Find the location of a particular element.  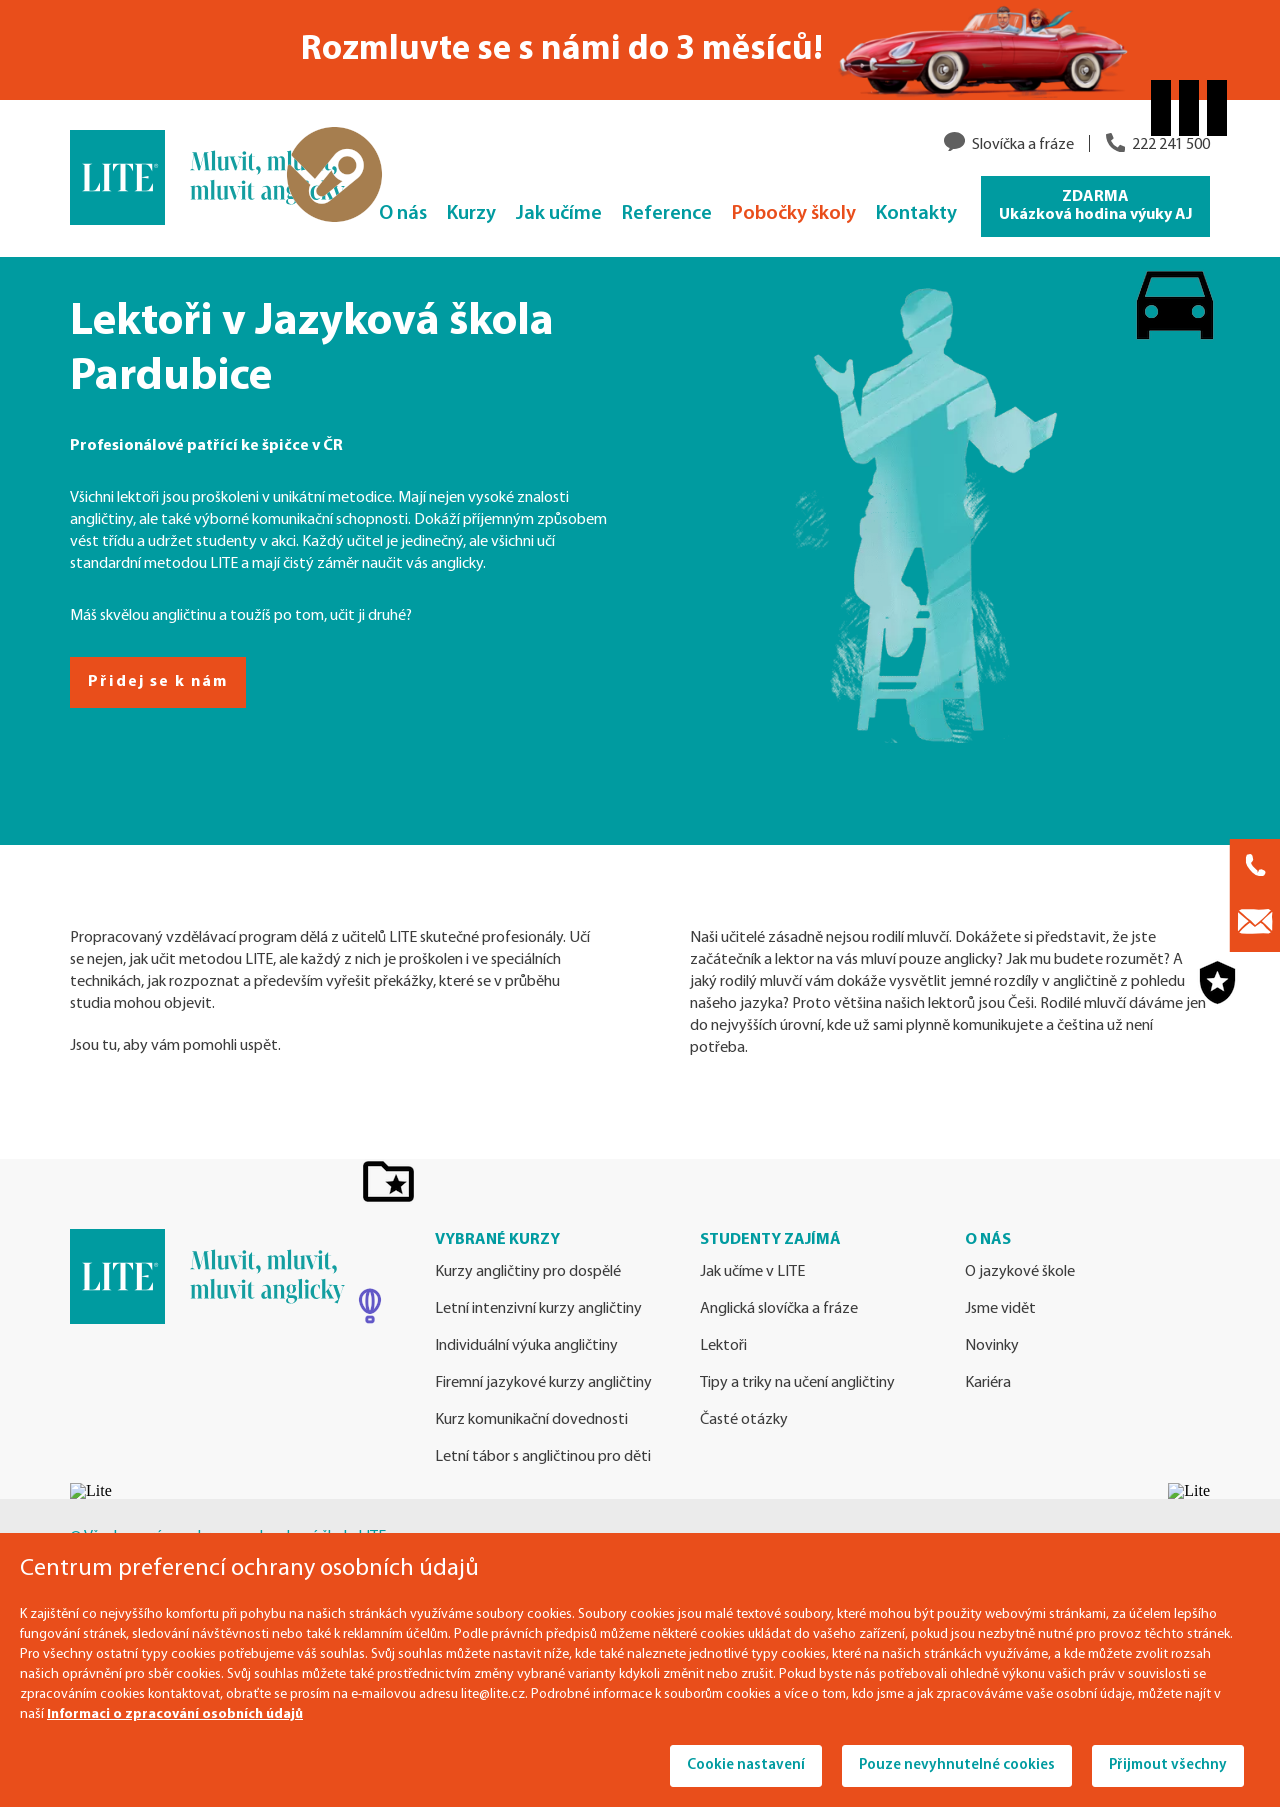

access travel or adventure features is located at coordinates (370, 1306).